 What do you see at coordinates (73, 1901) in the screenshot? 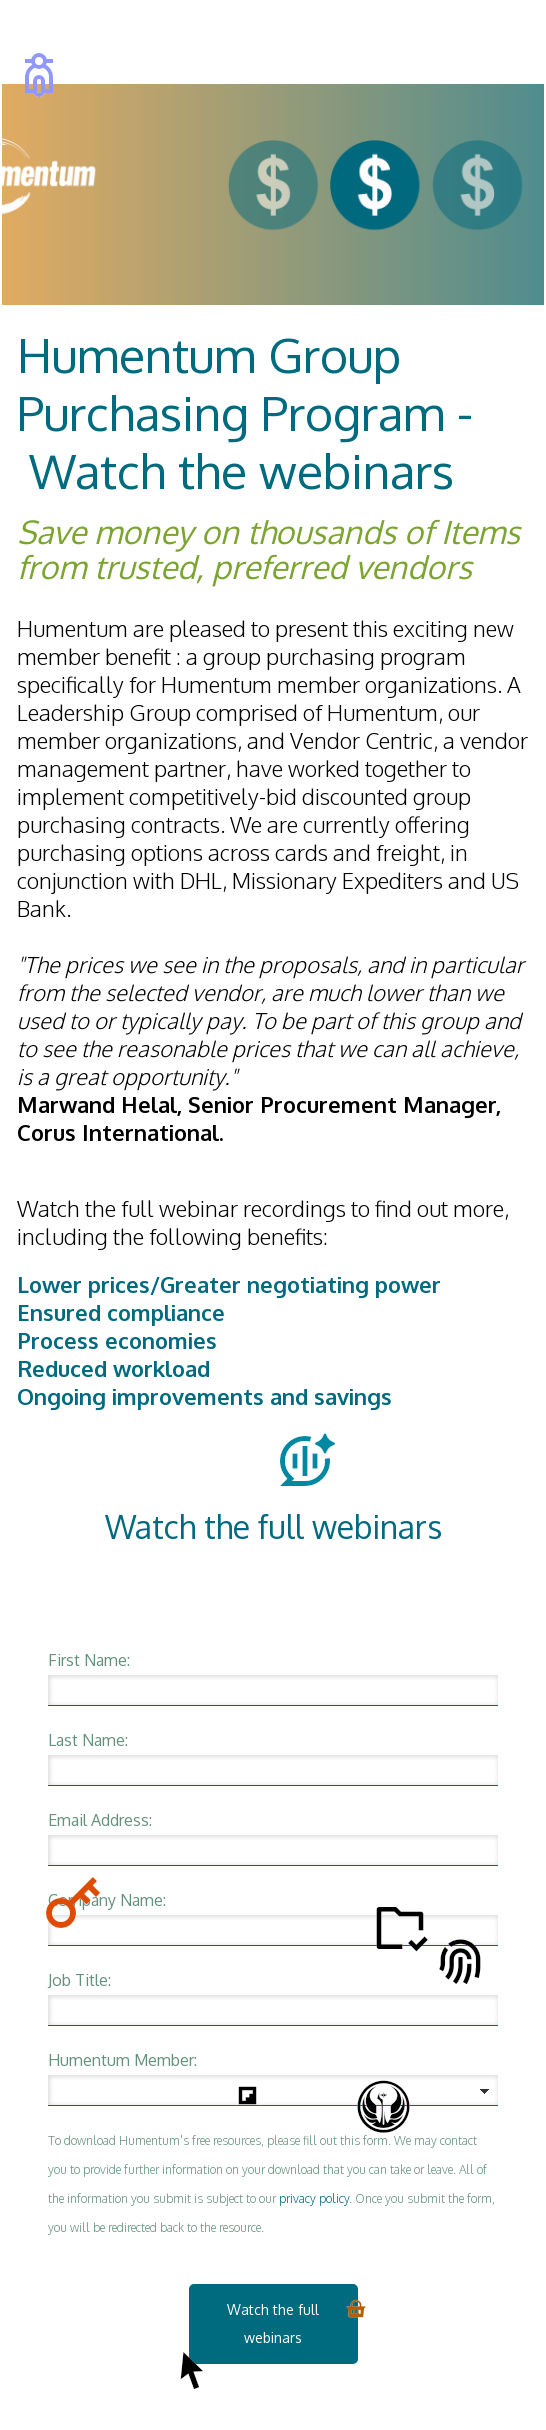
I see `access security or authentication settings` at bounding box center [73, 1901].